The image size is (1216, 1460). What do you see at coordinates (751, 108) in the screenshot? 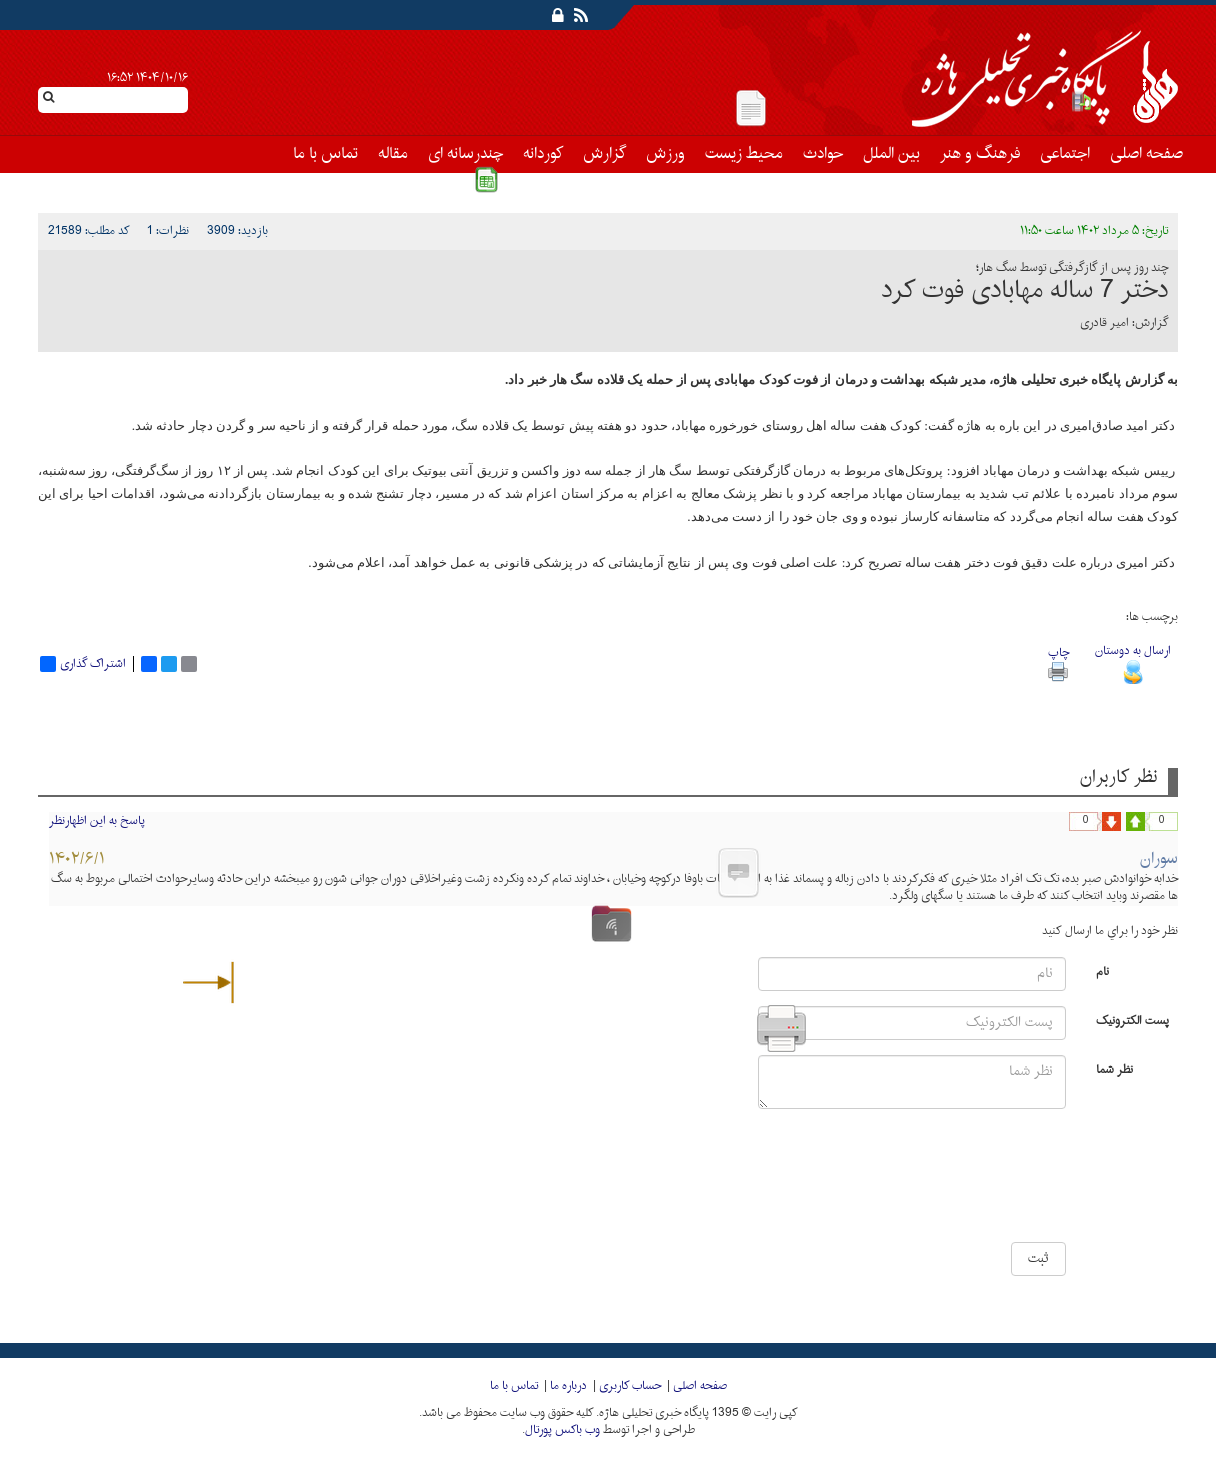
I see `a plain text file` at bounding box center [751, 108].